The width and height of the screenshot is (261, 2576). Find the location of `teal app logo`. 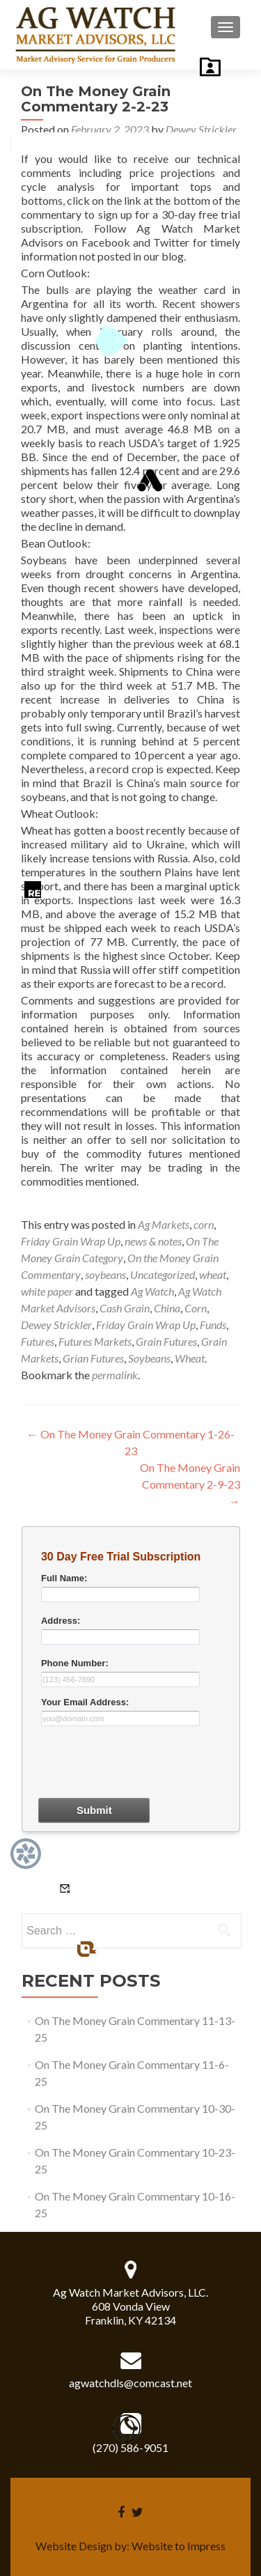

teal app logo is located at coordinates (87, 1949).